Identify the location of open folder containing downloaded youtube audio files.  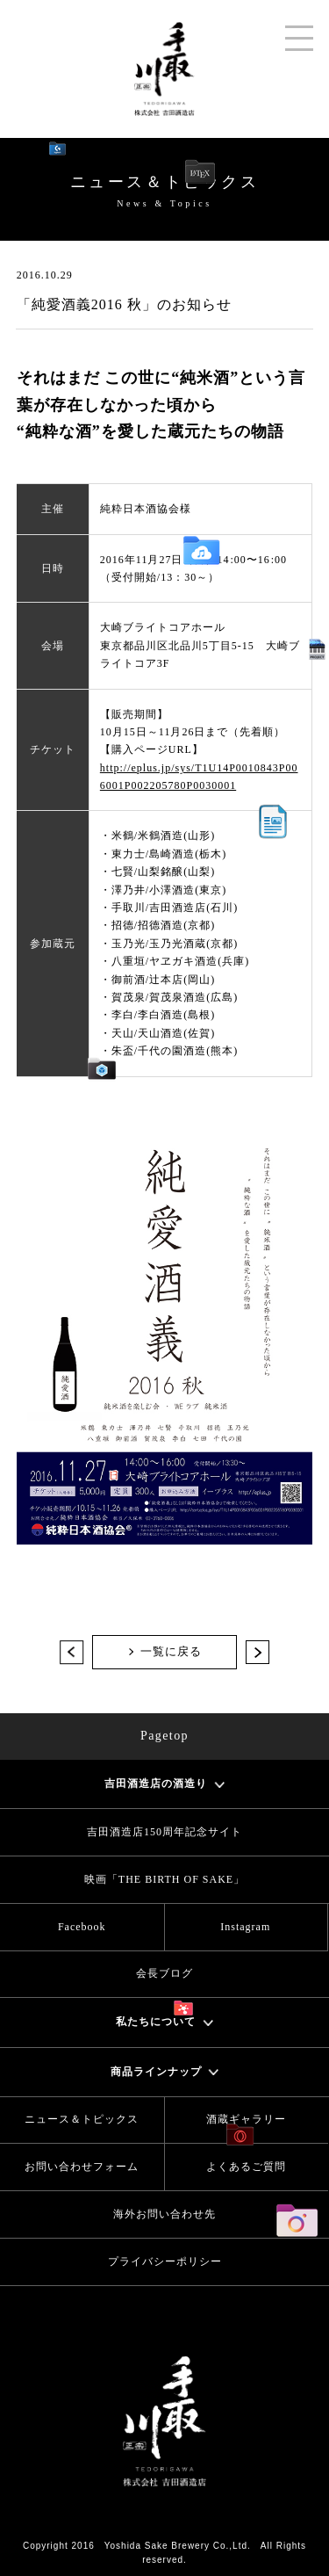
(201, 551).